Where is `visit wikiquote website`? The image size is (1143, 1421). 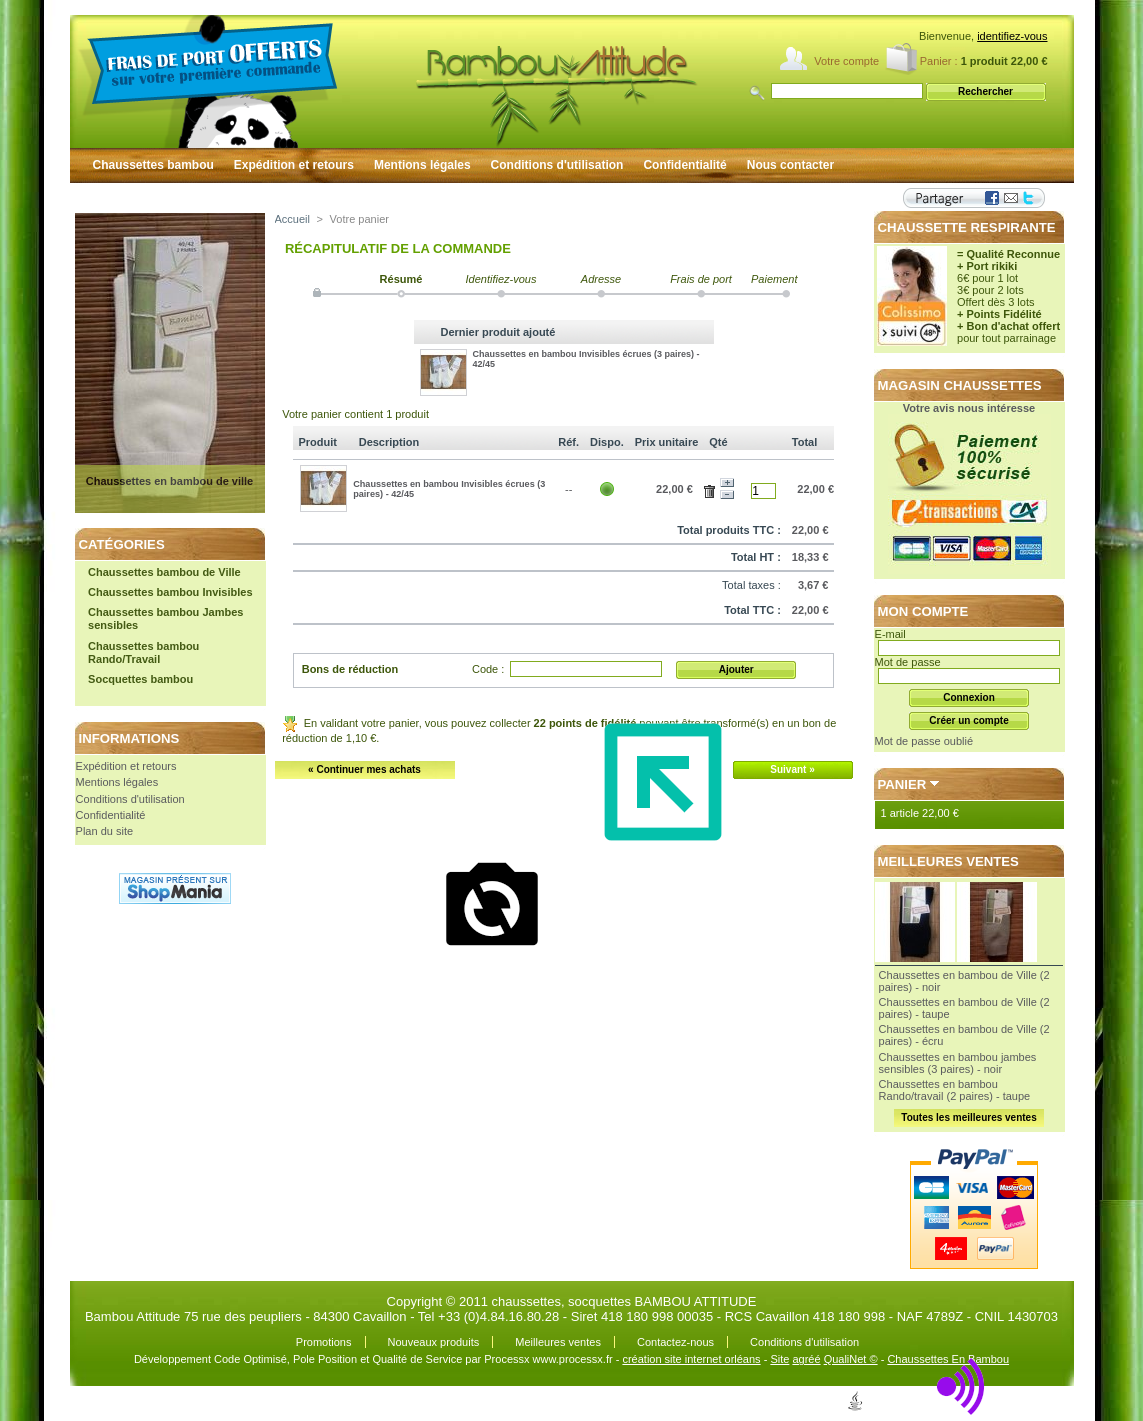
visit wikiquote website is located at coordinates (960, 1386).